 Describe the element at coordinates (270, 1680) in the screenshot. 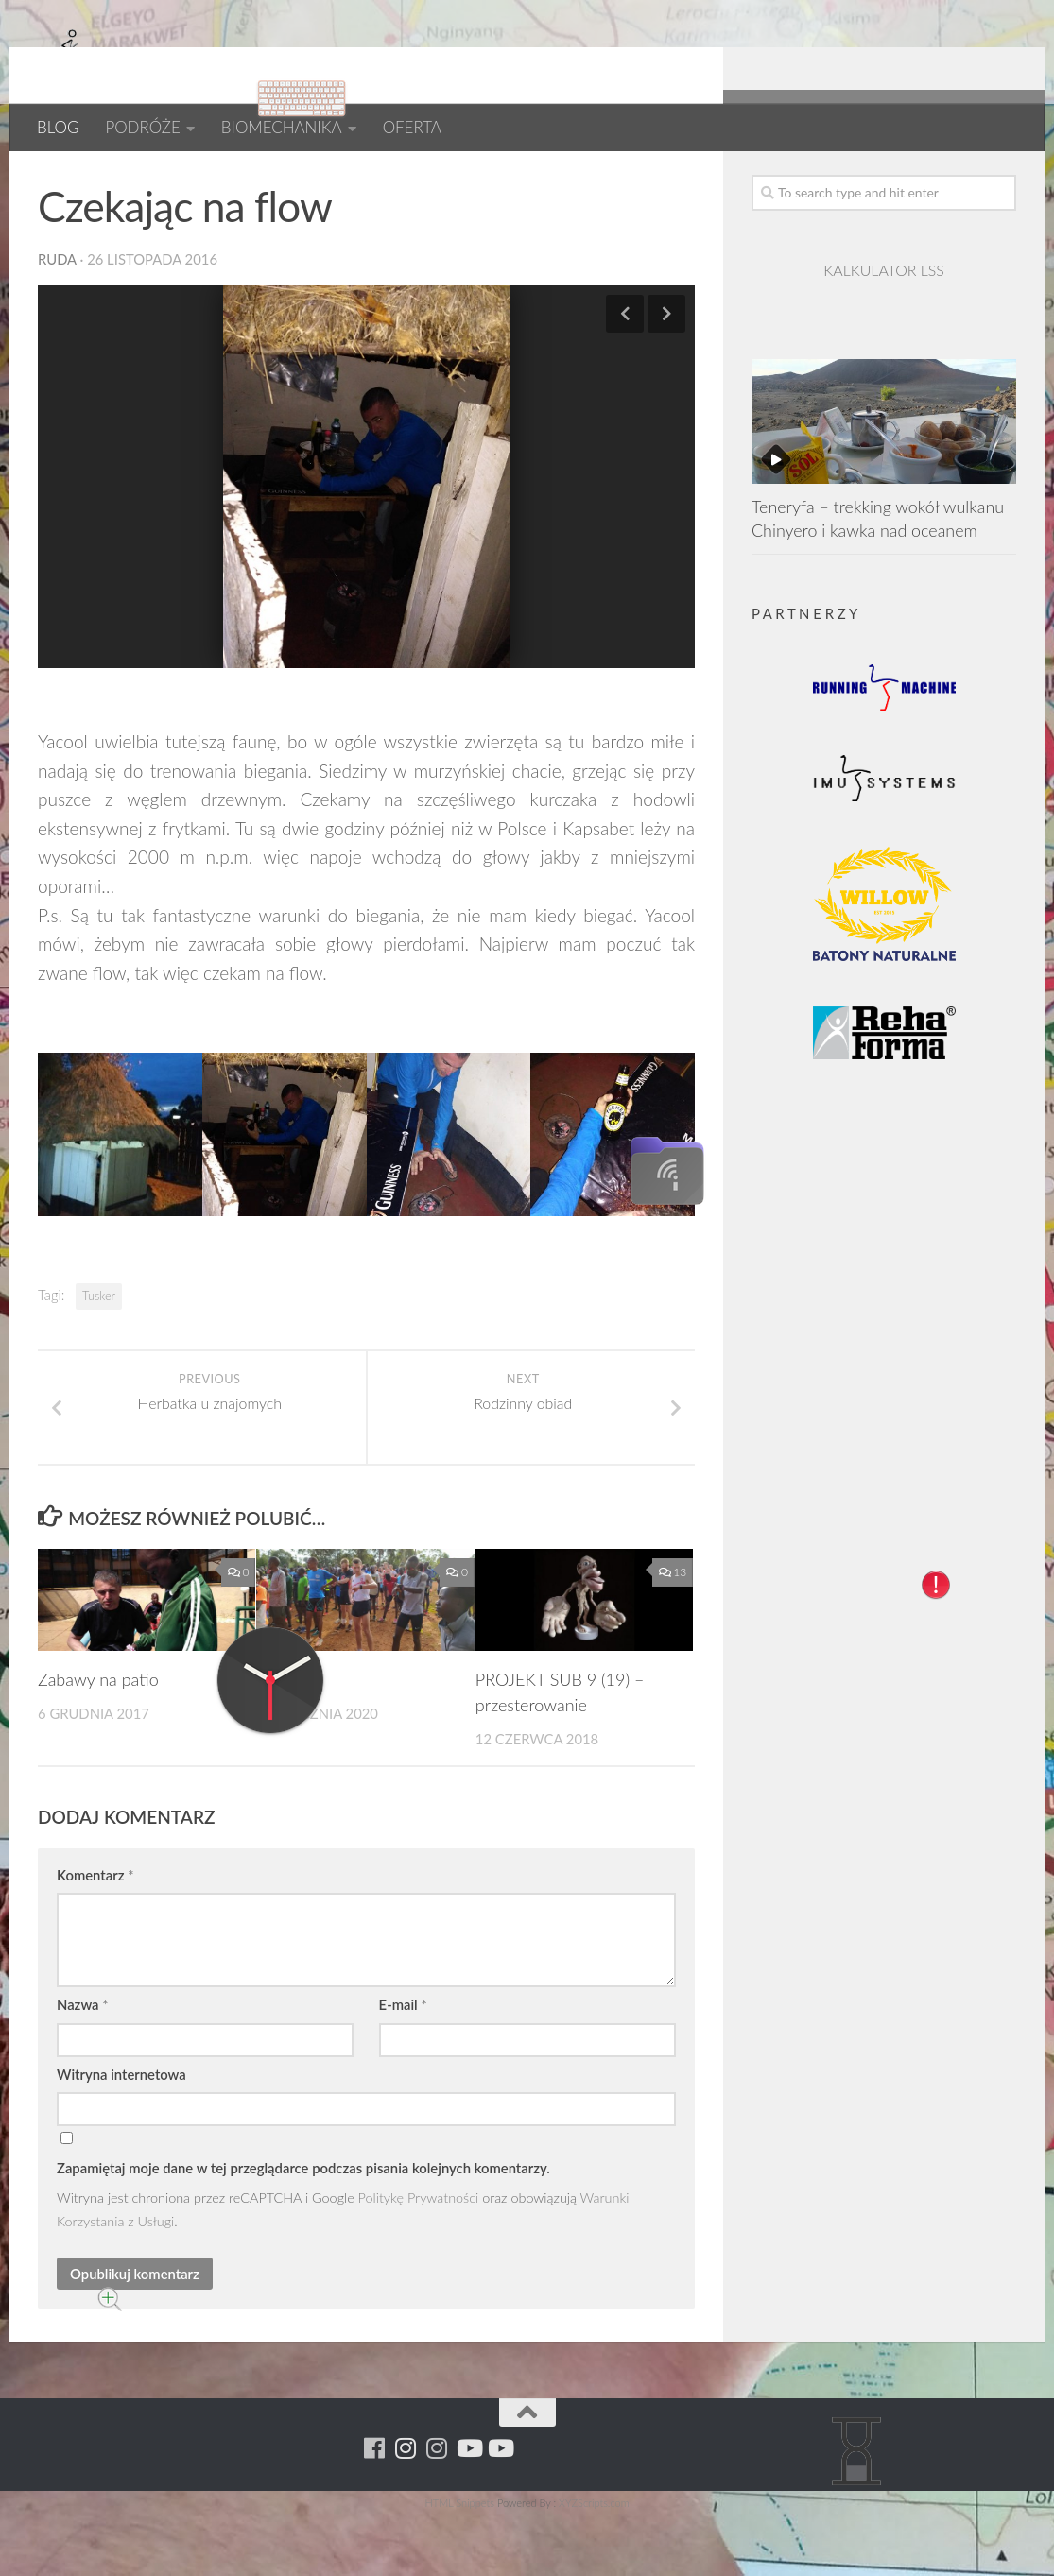

I see `indicates a time-sensitive or urgent notification` at that location.